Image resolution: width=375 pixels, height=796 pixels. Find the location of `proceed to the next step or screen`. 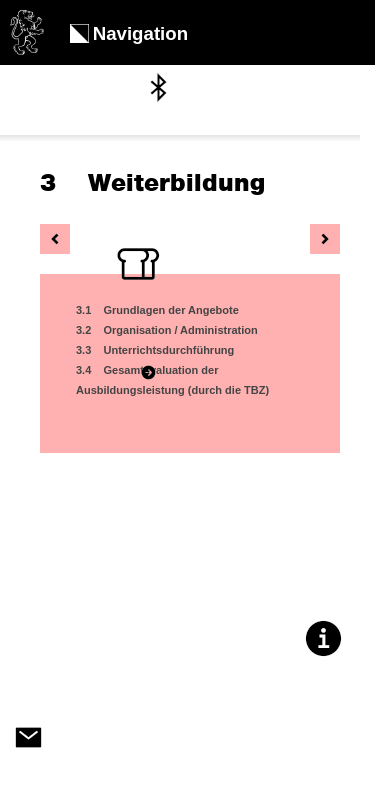

proceed to the next step or screen is located at coordinates (148, 372).